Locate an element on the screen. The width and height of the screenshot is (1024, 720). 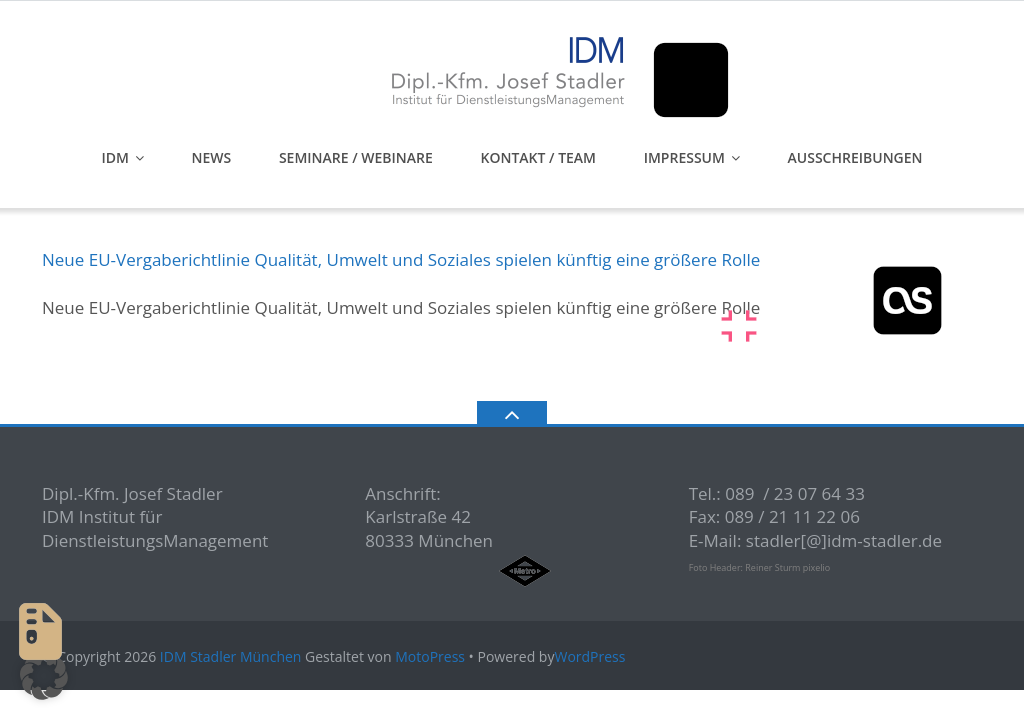
exit fullscreen mode is located at coordinates (739, 326).